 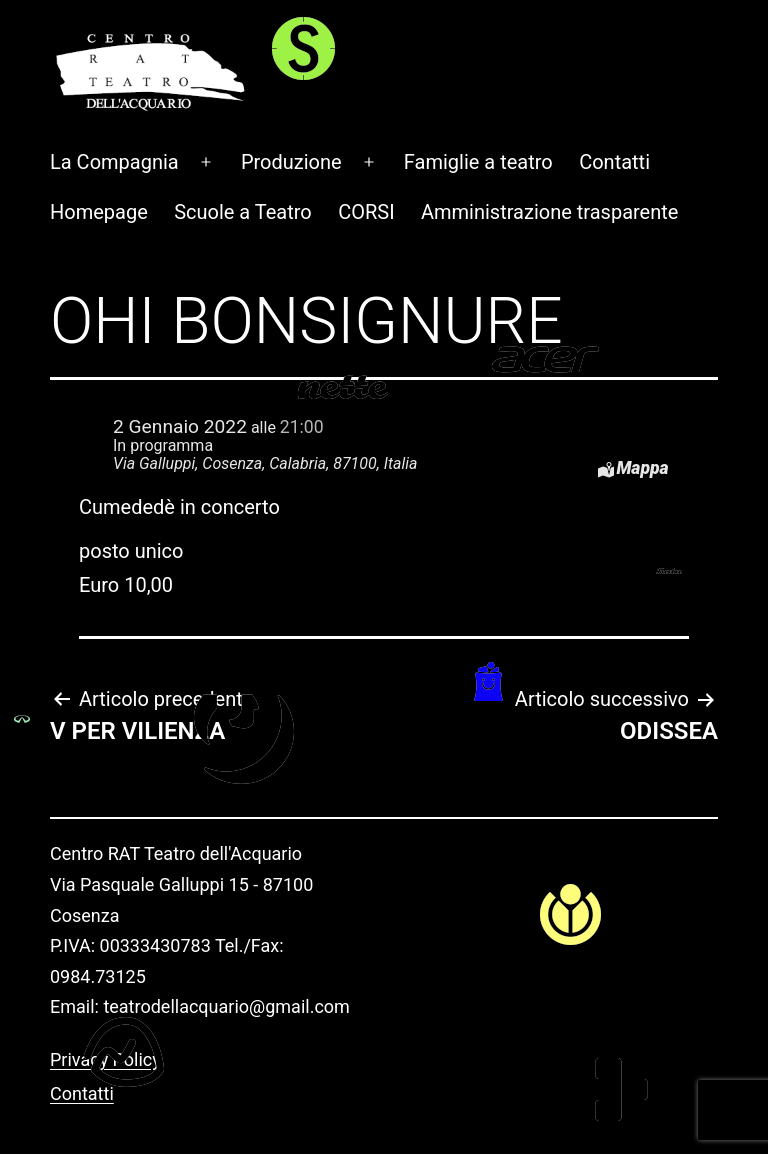 I want to click on visit genius lyrics website, so click(x=244, y=739).